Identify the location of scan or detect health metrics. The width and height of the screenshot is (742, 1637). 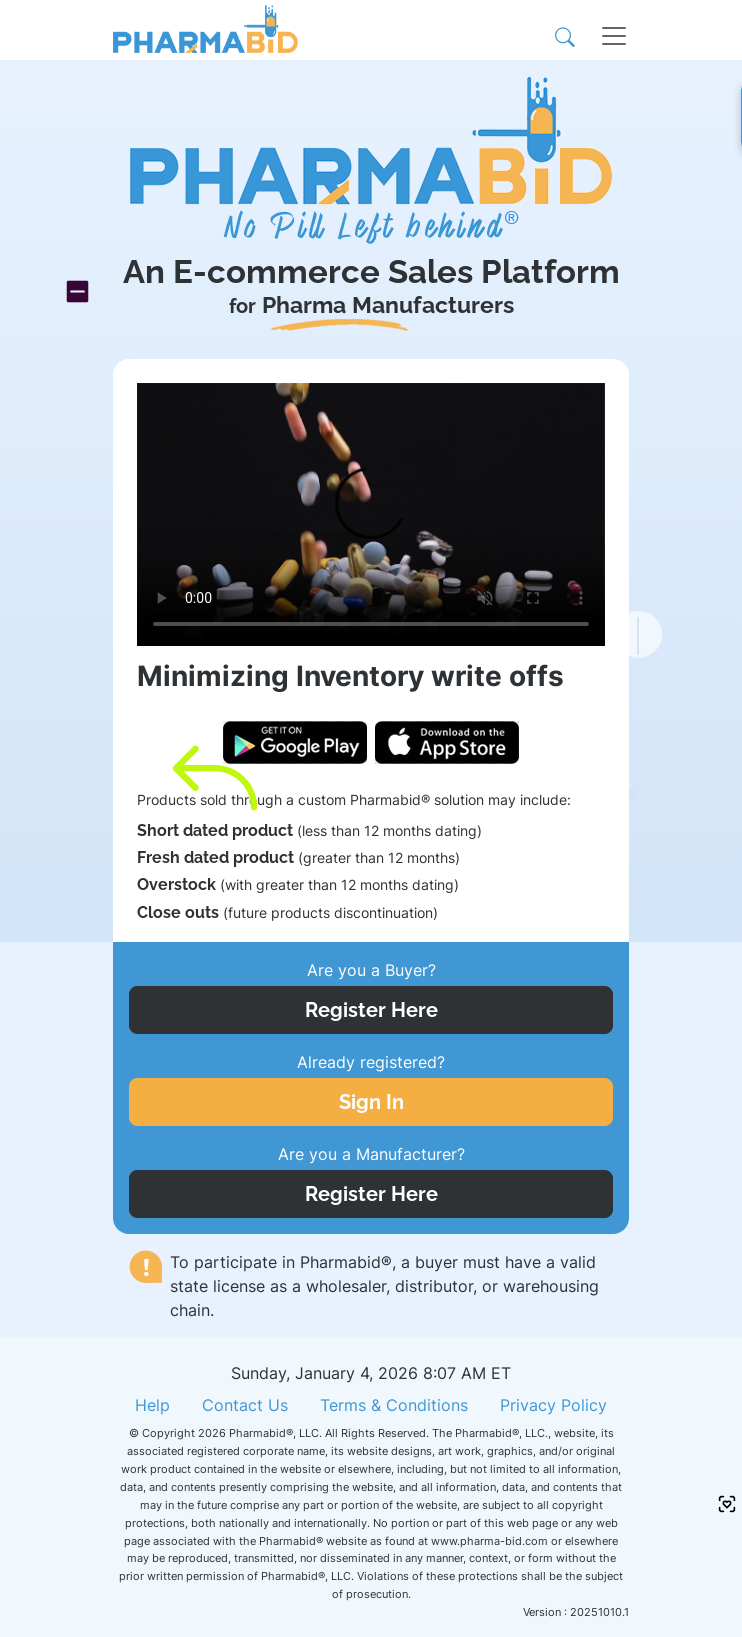
(727, 1504).